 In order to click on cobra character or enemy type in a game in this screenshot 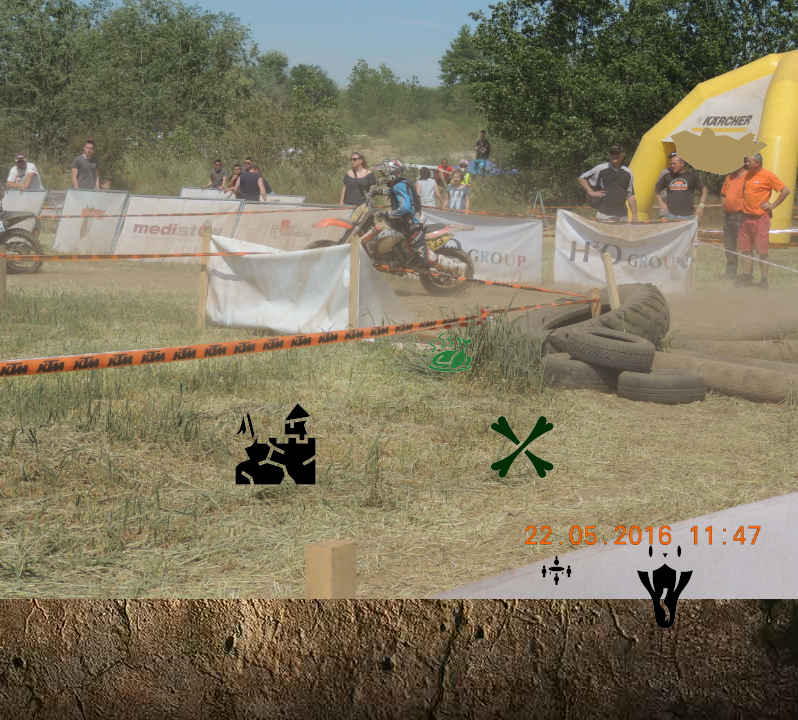, I will do `click(665, 587)`.